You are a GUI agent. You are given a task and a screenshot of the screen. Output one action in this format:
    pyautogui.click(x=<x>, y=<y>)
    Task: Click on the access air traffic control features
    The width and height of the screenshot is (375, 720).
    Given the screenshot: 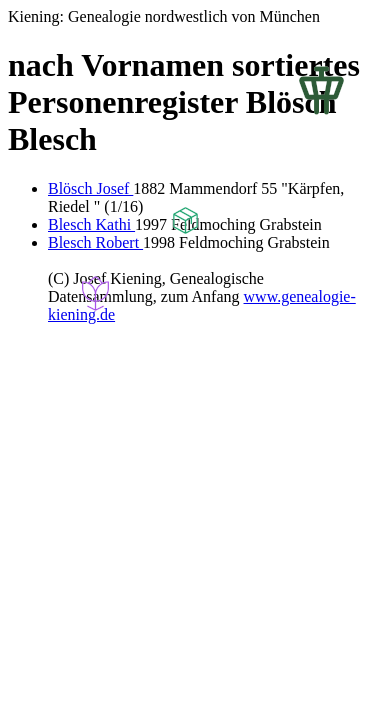 What is the action you would take?
    pyautogui.click(x=321, y=90)
    